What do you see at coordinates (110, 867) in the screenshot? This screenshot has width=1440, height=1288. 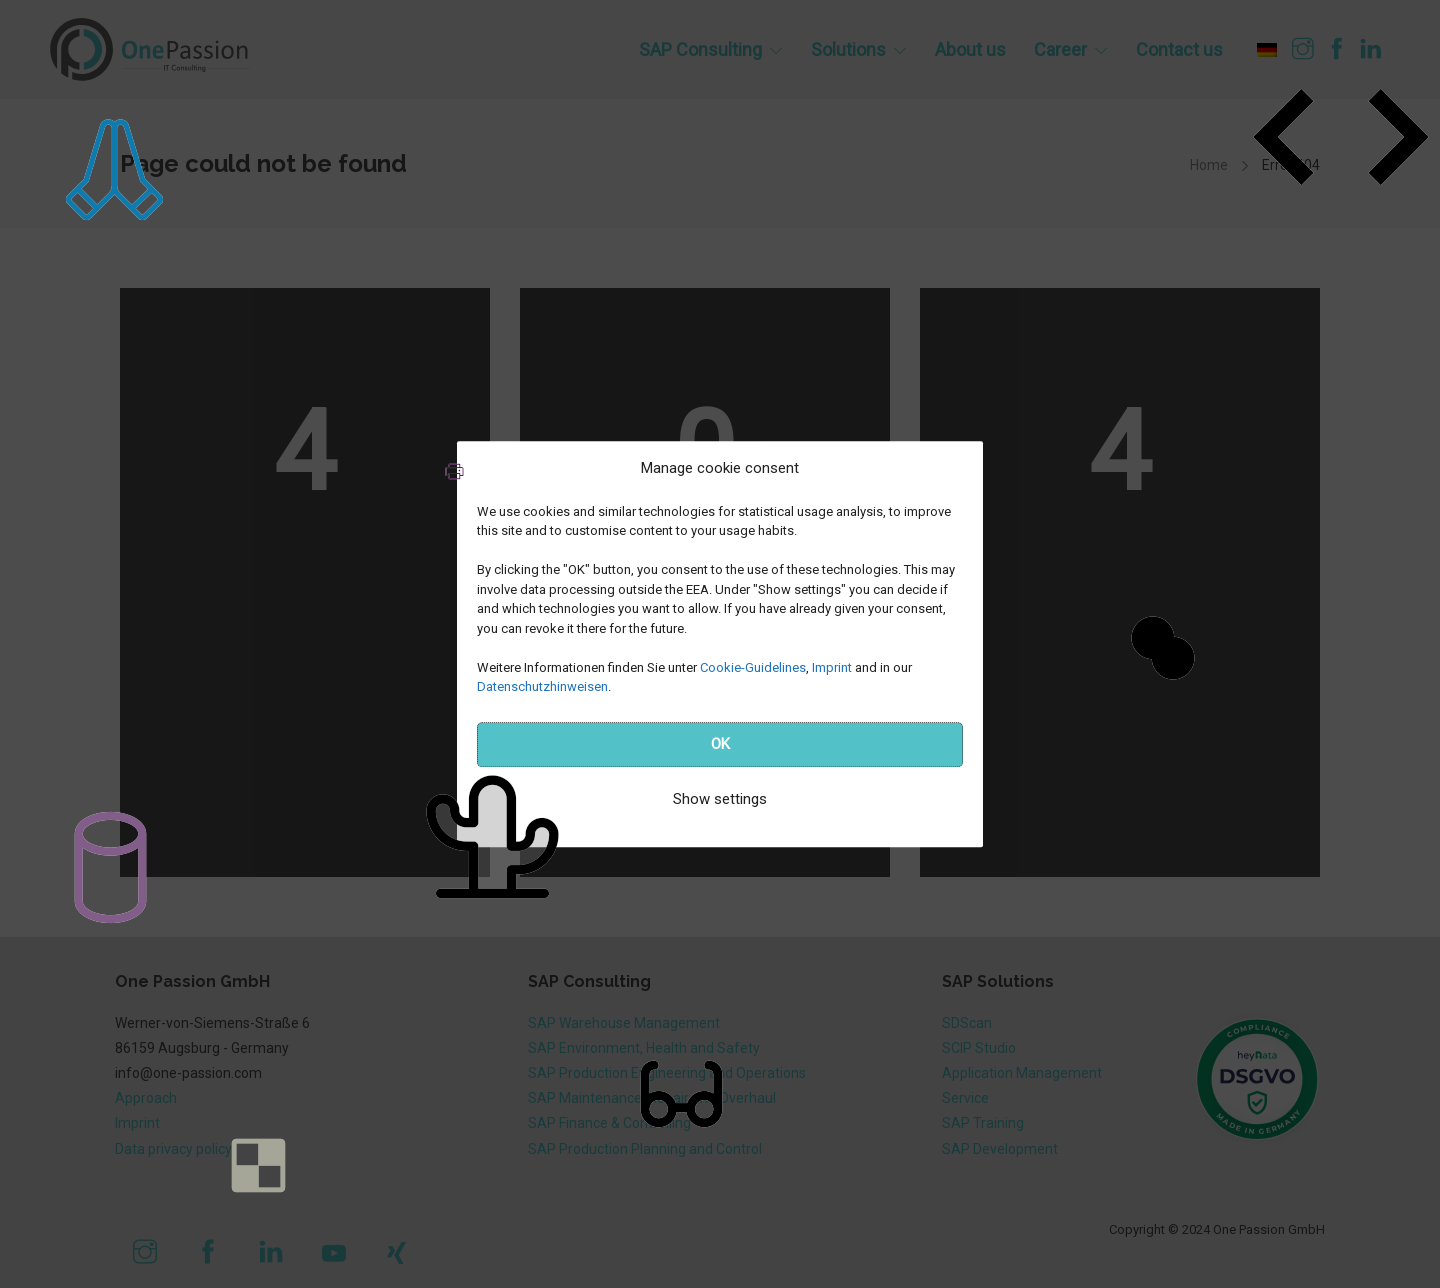 I see `represents a database or data storage` at bounding box center [110, 867].